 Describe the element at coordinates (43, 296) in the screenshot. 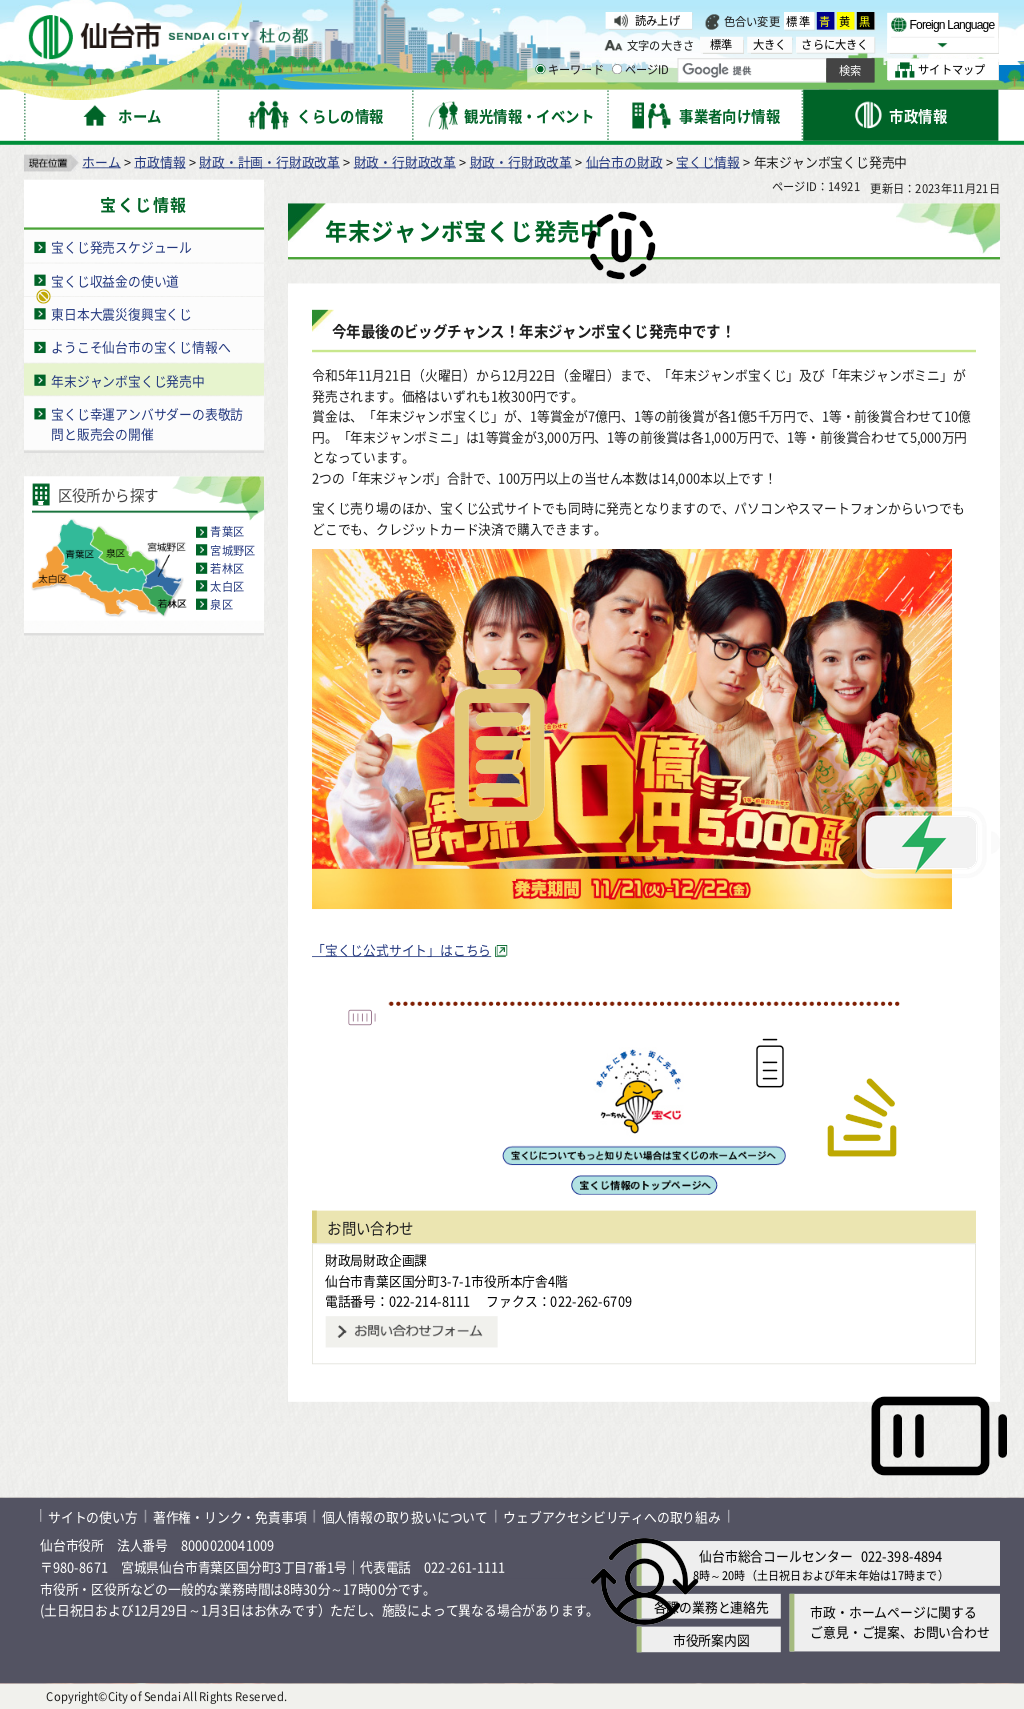

I see `indicates a blocked or prohibited action` at that location.